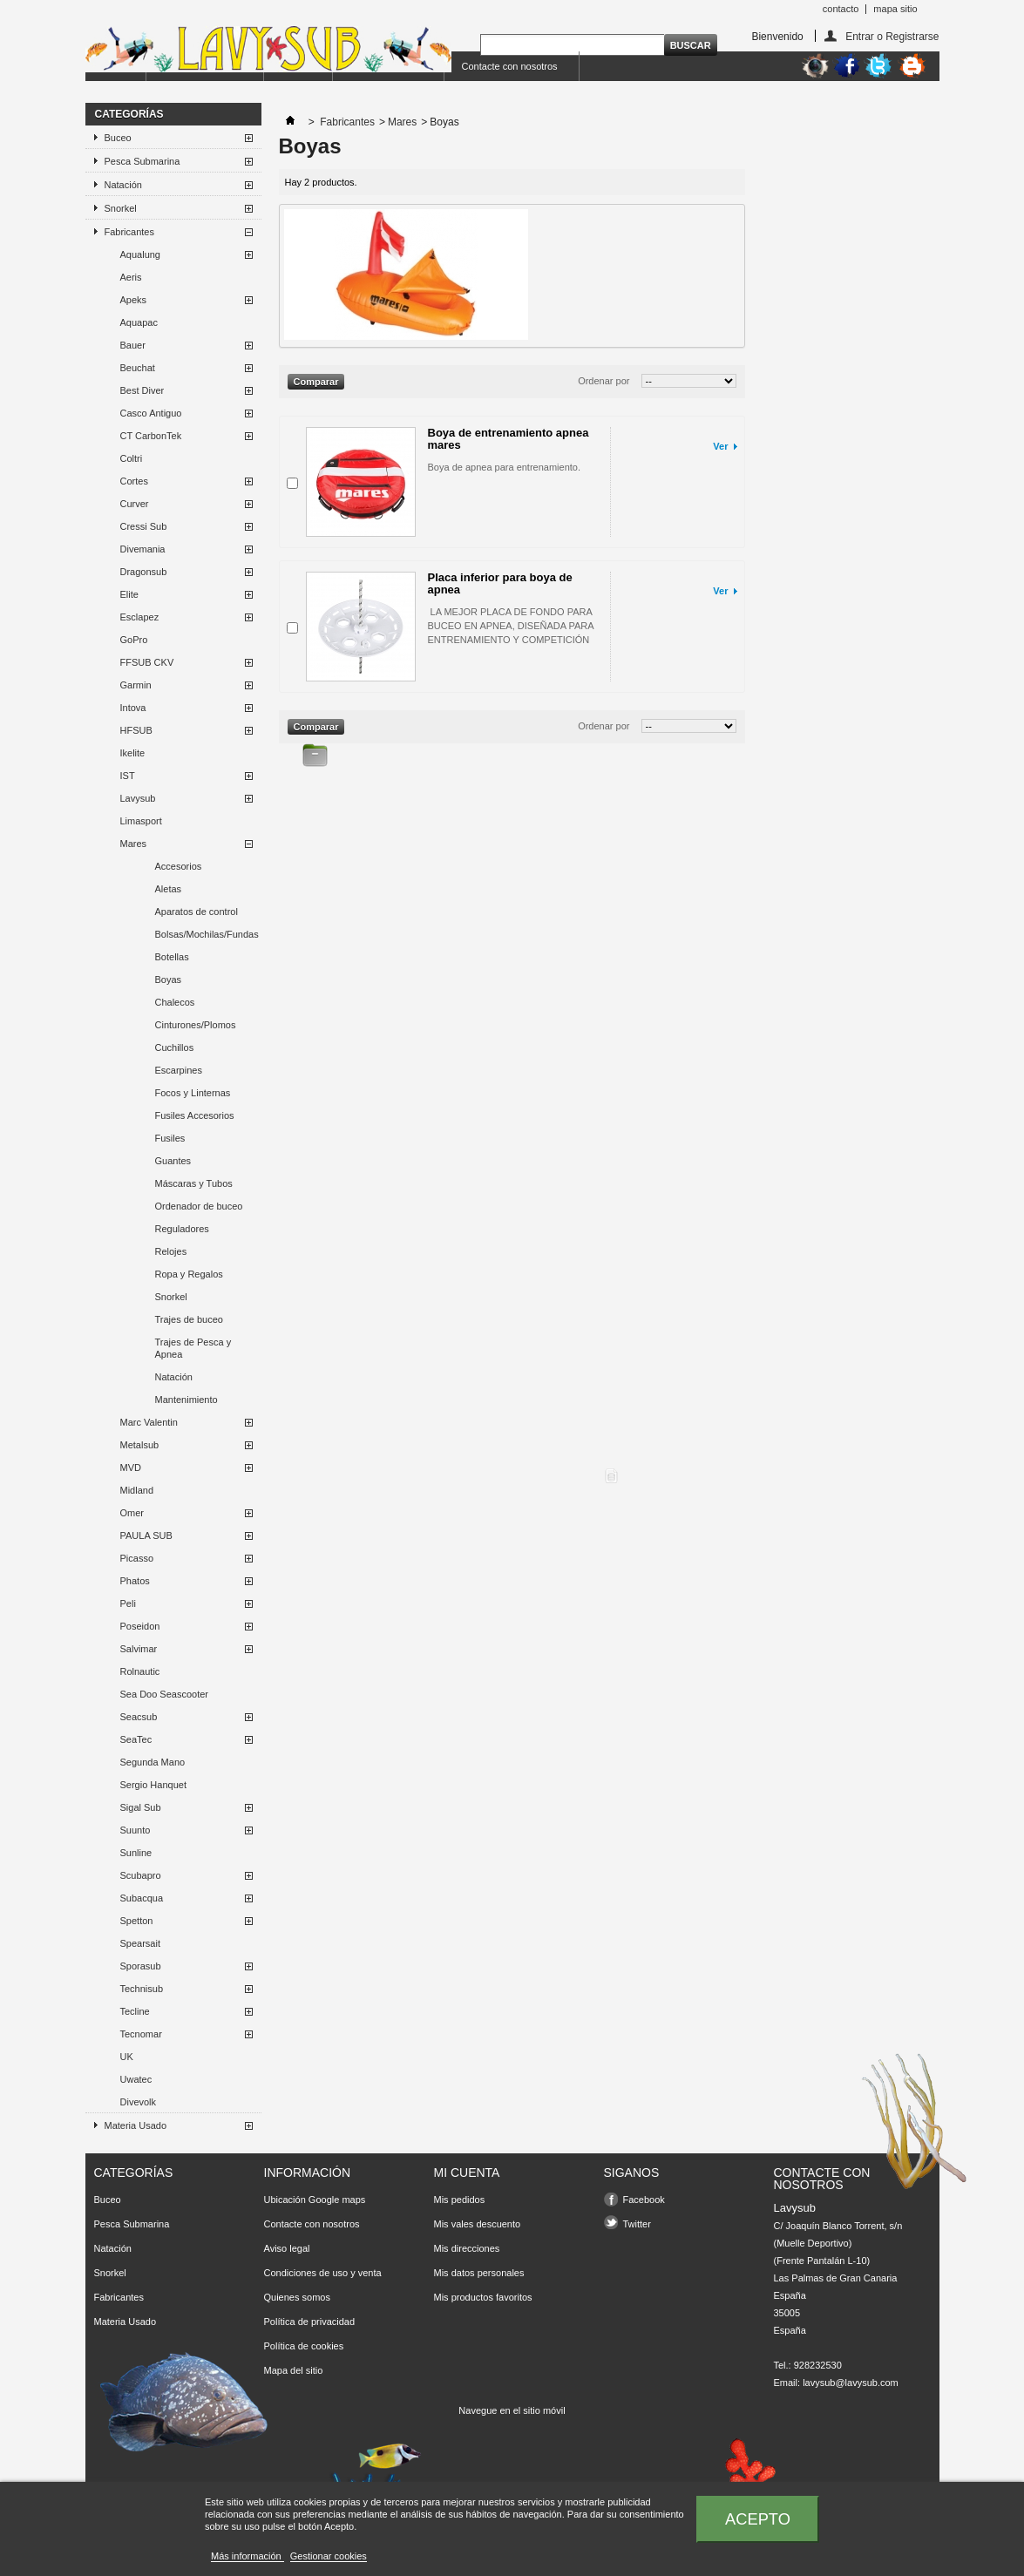  Describe the element at coordinates (315, 755) in the screenshot. I see `open the file manager application` at that location.